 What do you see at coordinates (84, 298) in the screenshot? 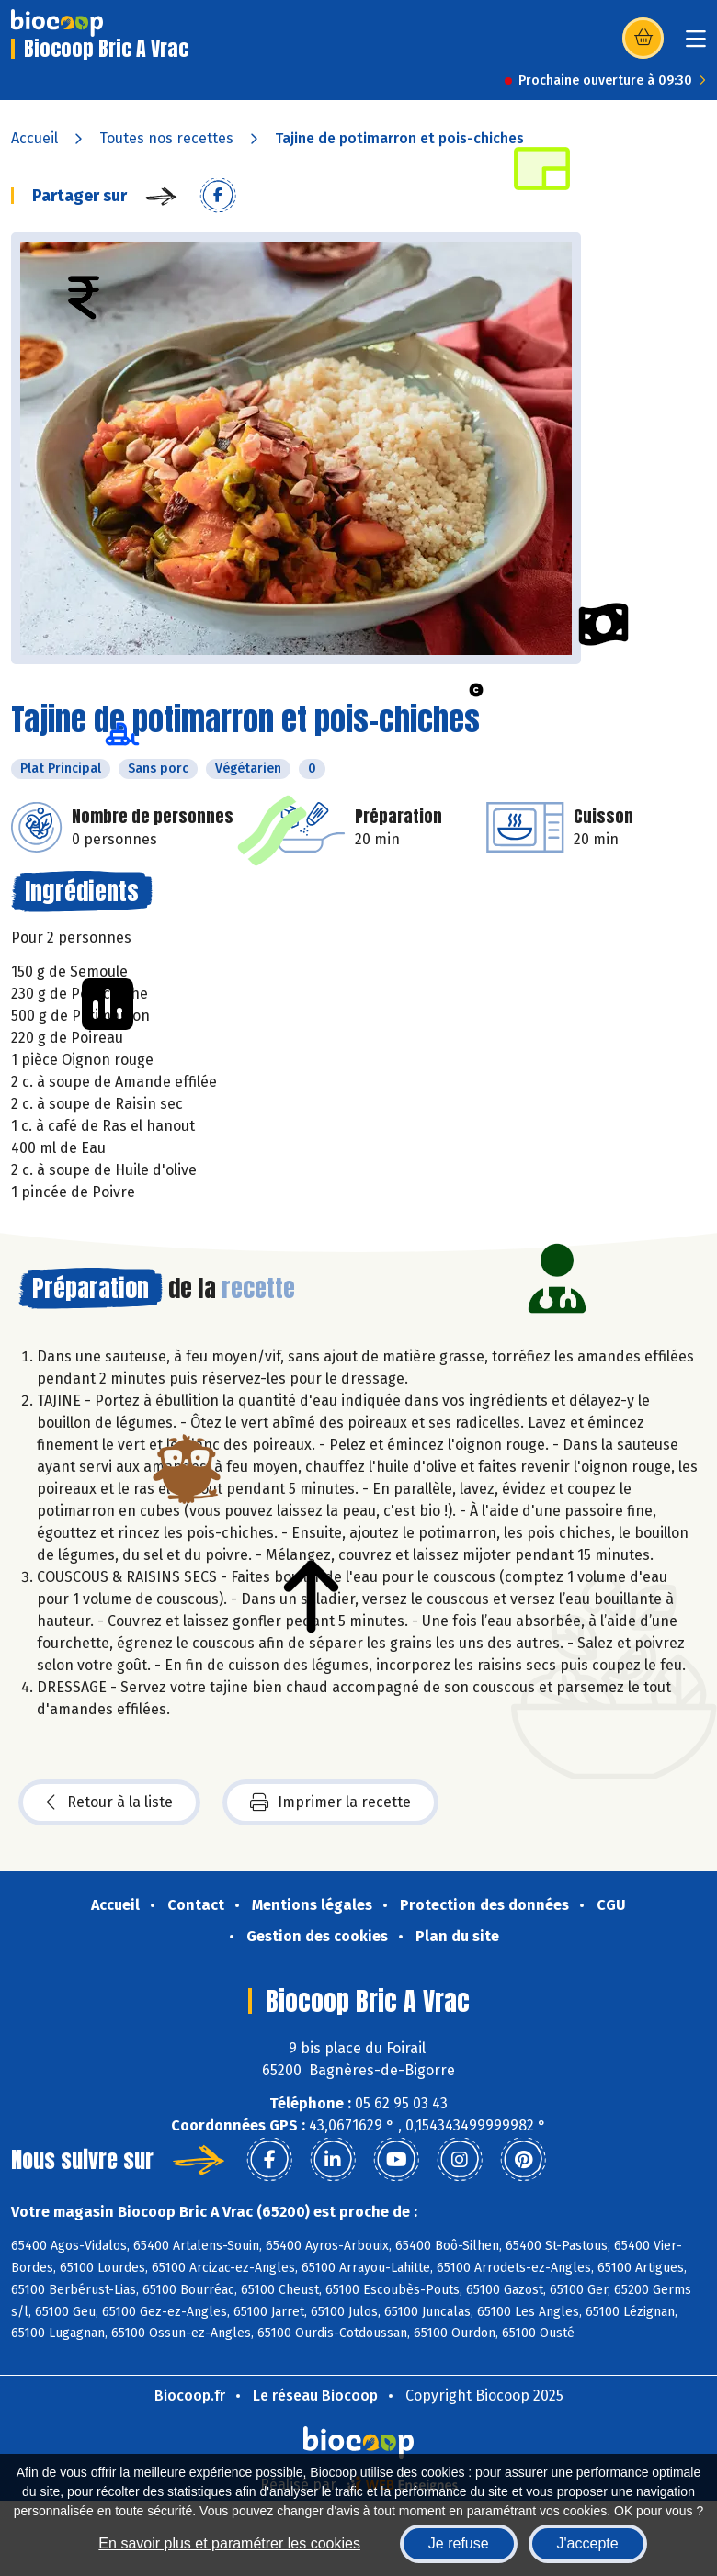
I see `view price in indian rupees` at bounding box center [84, 298].